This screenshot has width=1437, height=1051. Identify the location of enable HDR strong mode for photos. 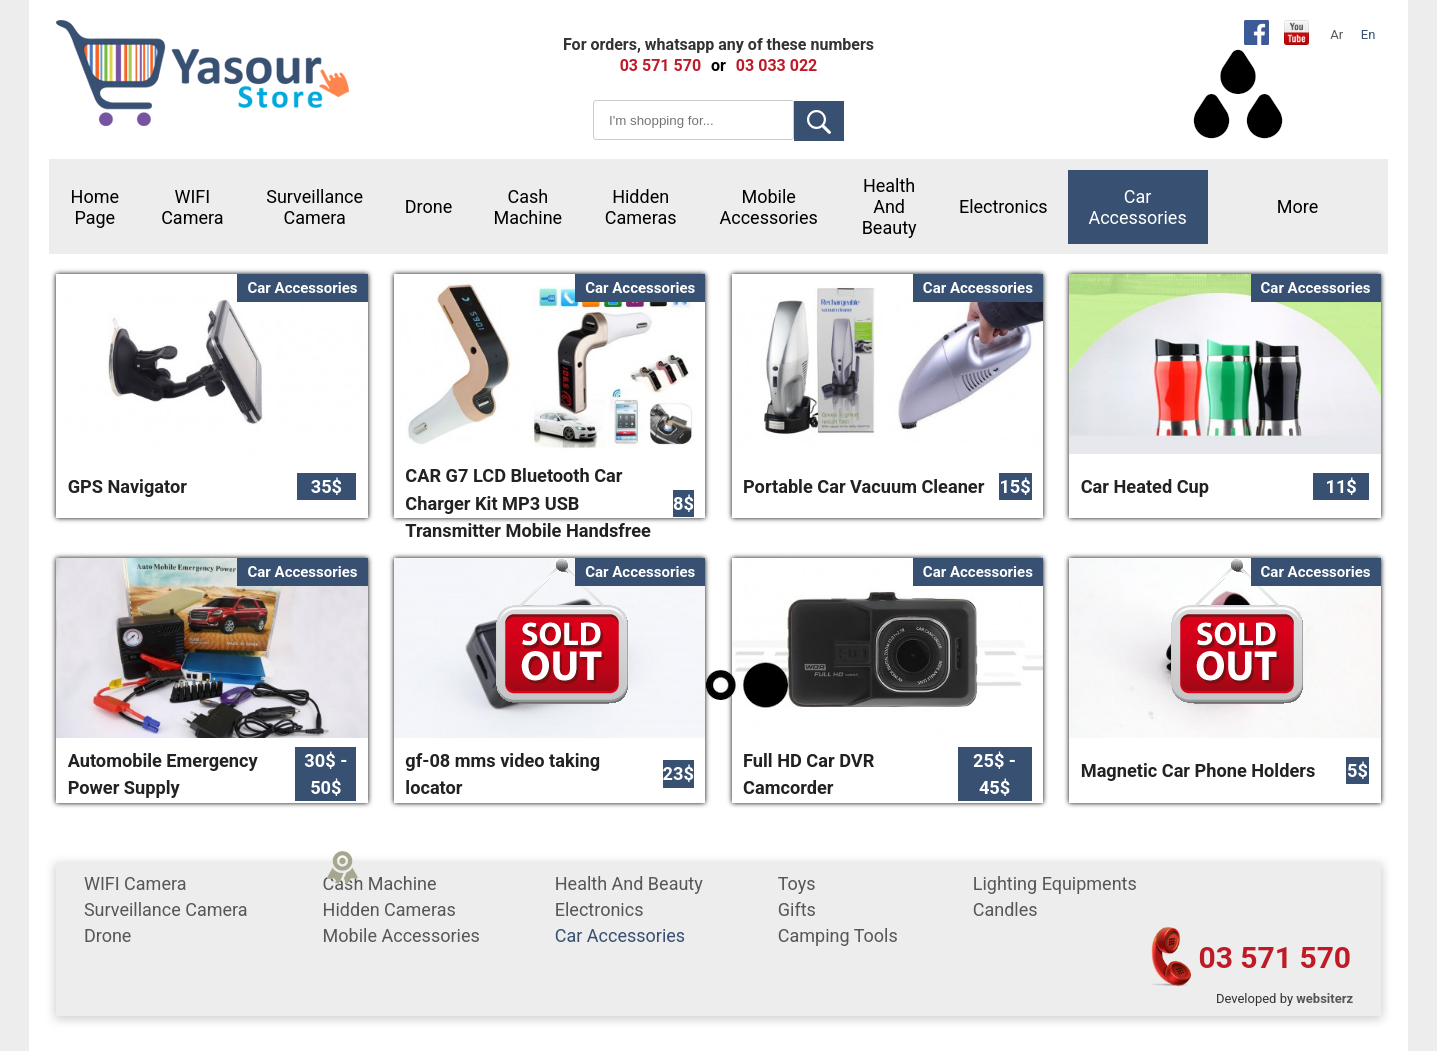
(747, 685).